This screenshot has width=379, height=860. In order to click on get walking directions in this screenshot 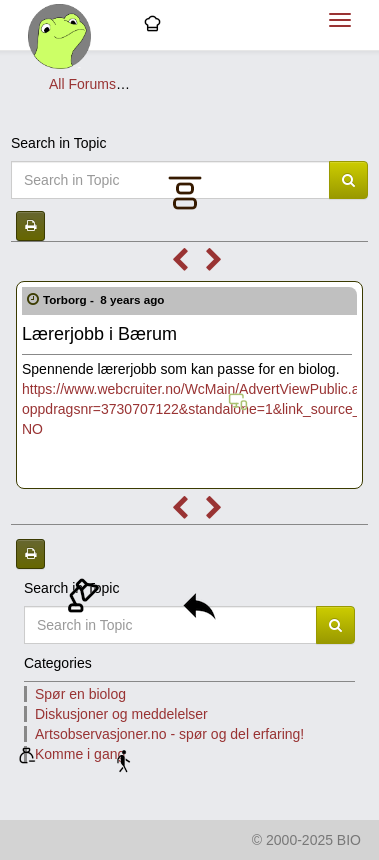, I will do `click(124, 761)`.